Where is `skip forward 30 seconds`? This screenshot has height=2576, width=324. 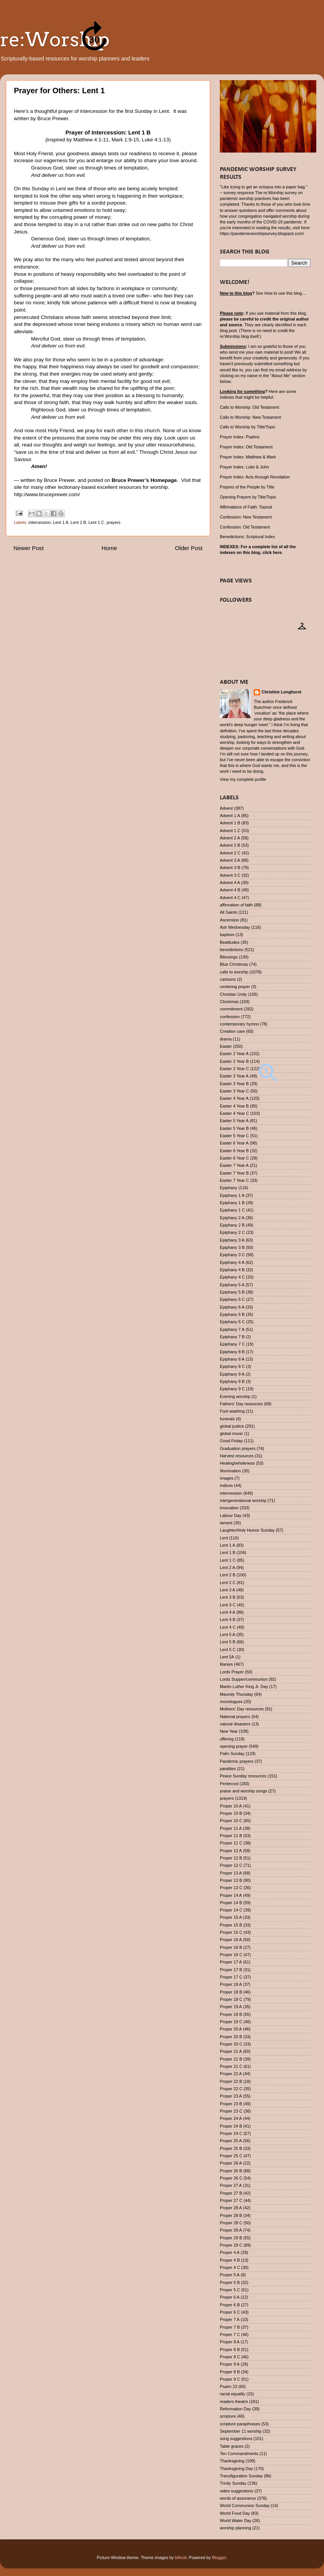 skip forward 30 seconds is located at coordinates (94, 37).